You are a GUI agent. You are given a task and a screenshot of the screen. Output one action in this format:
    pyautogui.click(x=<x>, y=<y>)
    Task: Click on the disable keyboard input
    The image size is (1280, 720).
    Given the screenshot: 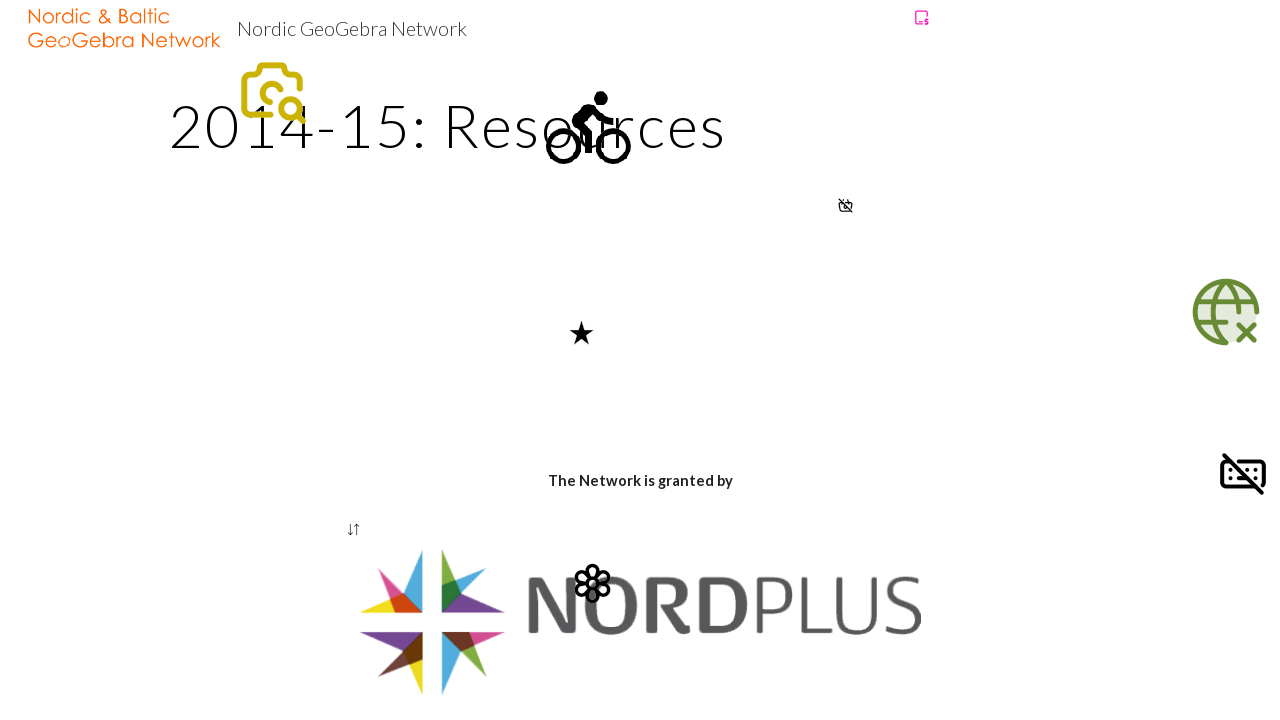 What is the action you would take?
    pyautogui.click(x=1243, y=474)
    